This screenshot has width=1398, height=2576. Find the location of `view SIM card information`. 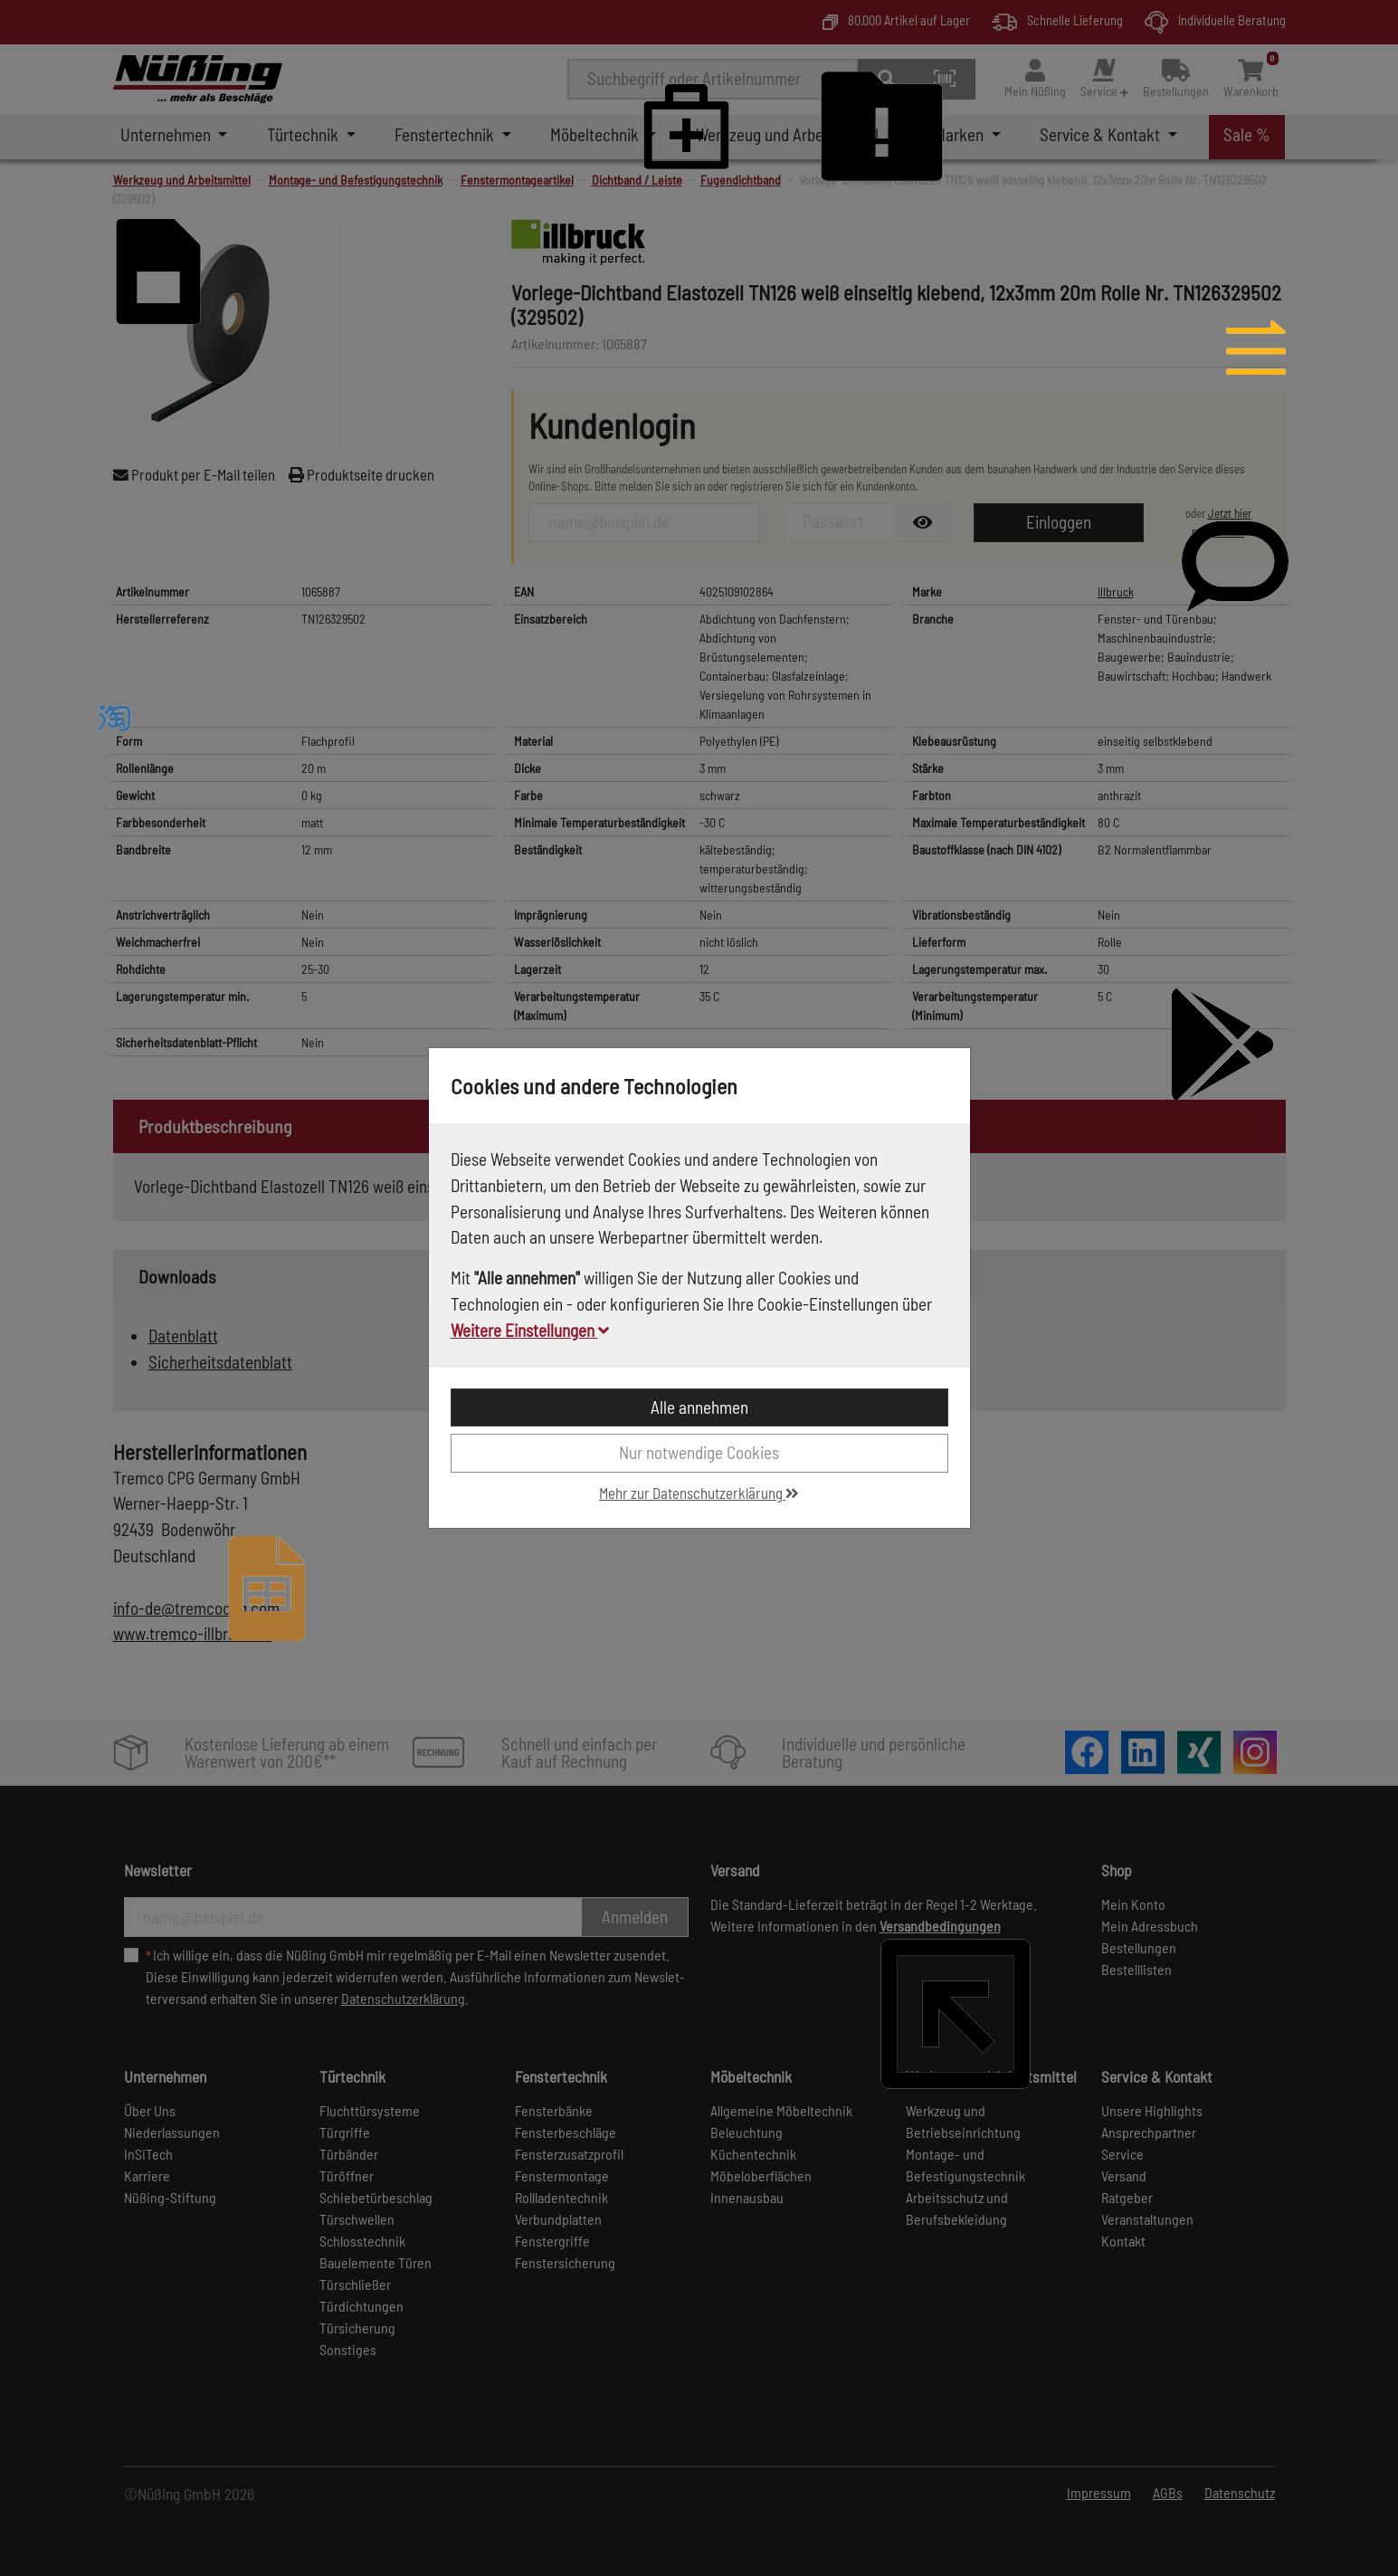

view SIM card information is located at coordinates (158, 272).